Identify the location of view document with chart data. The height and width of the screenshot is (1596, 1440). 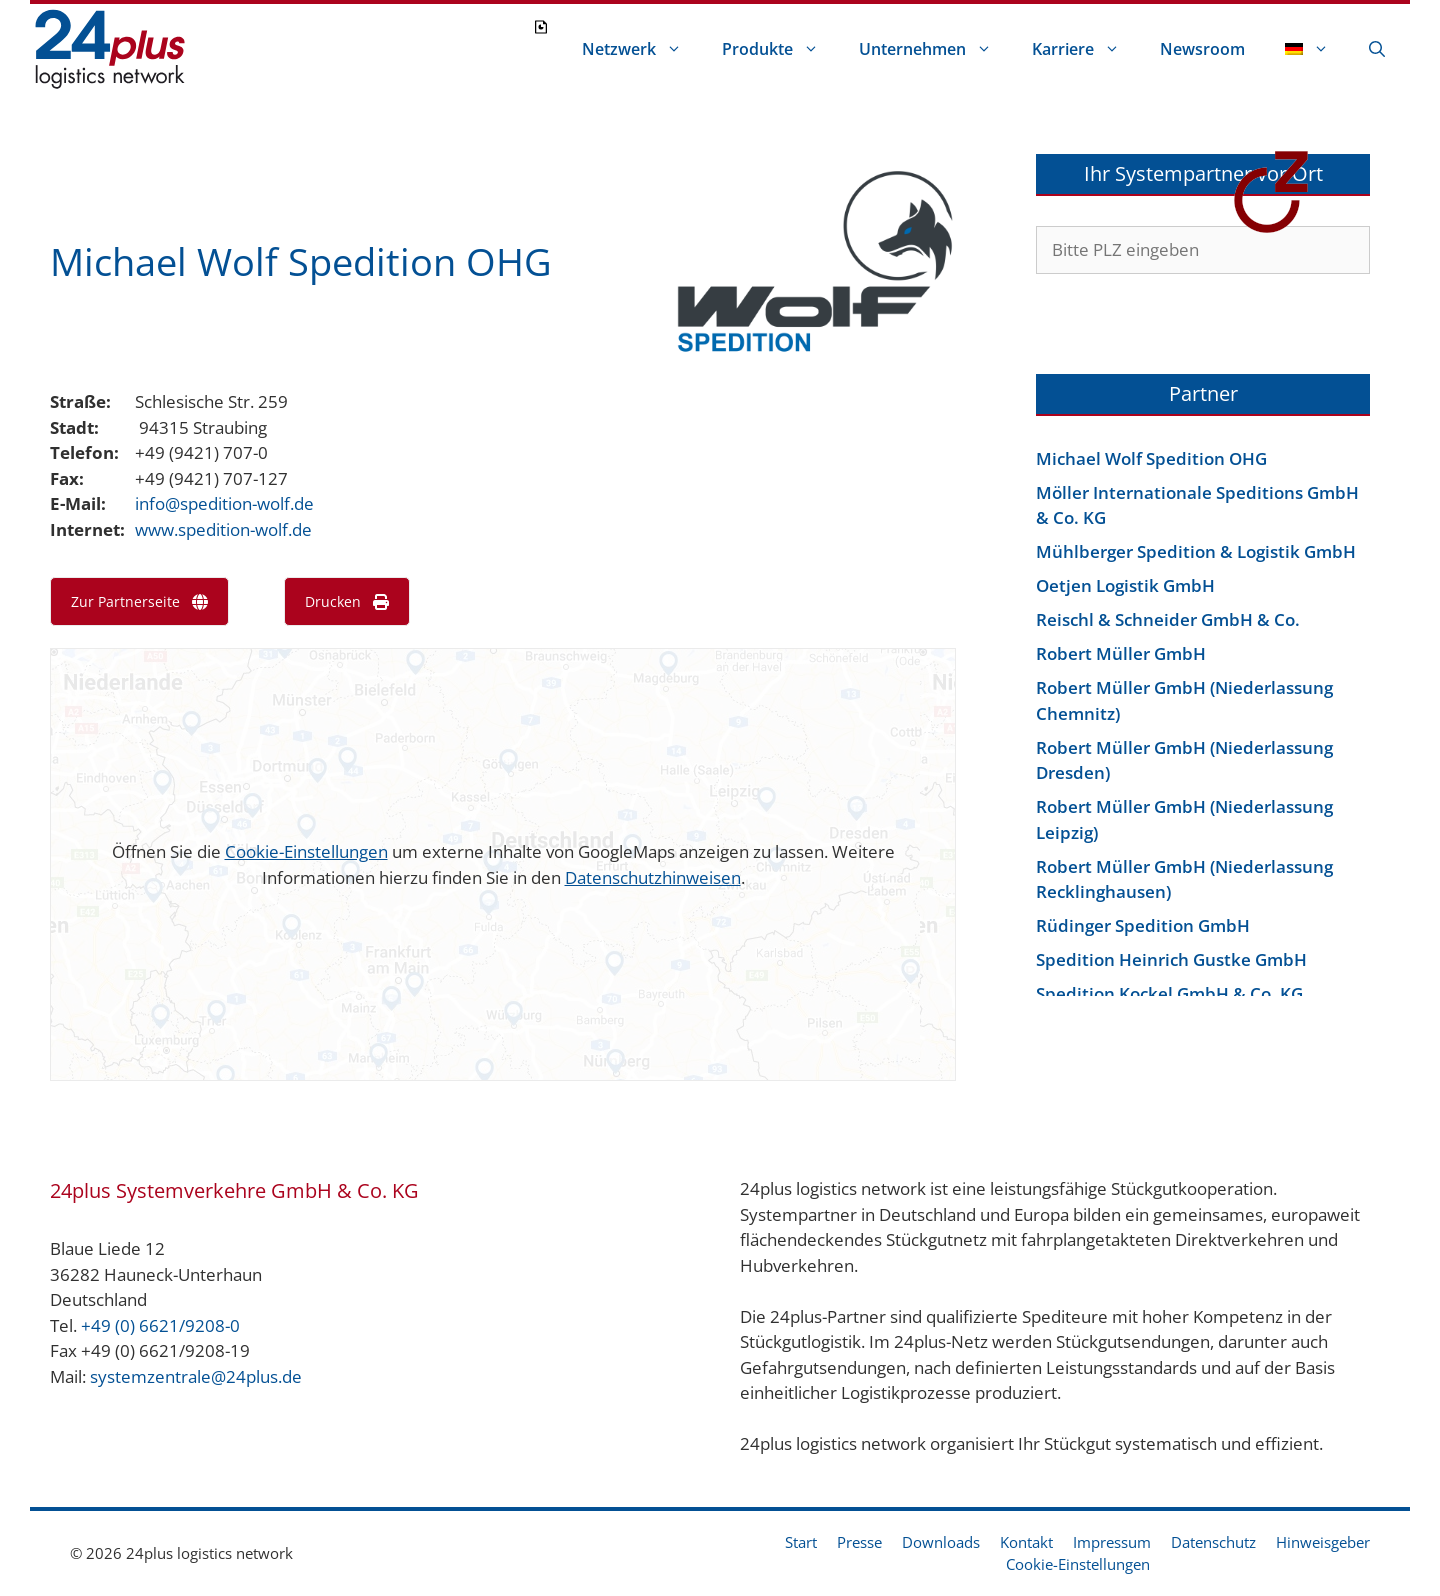
(541, 27).